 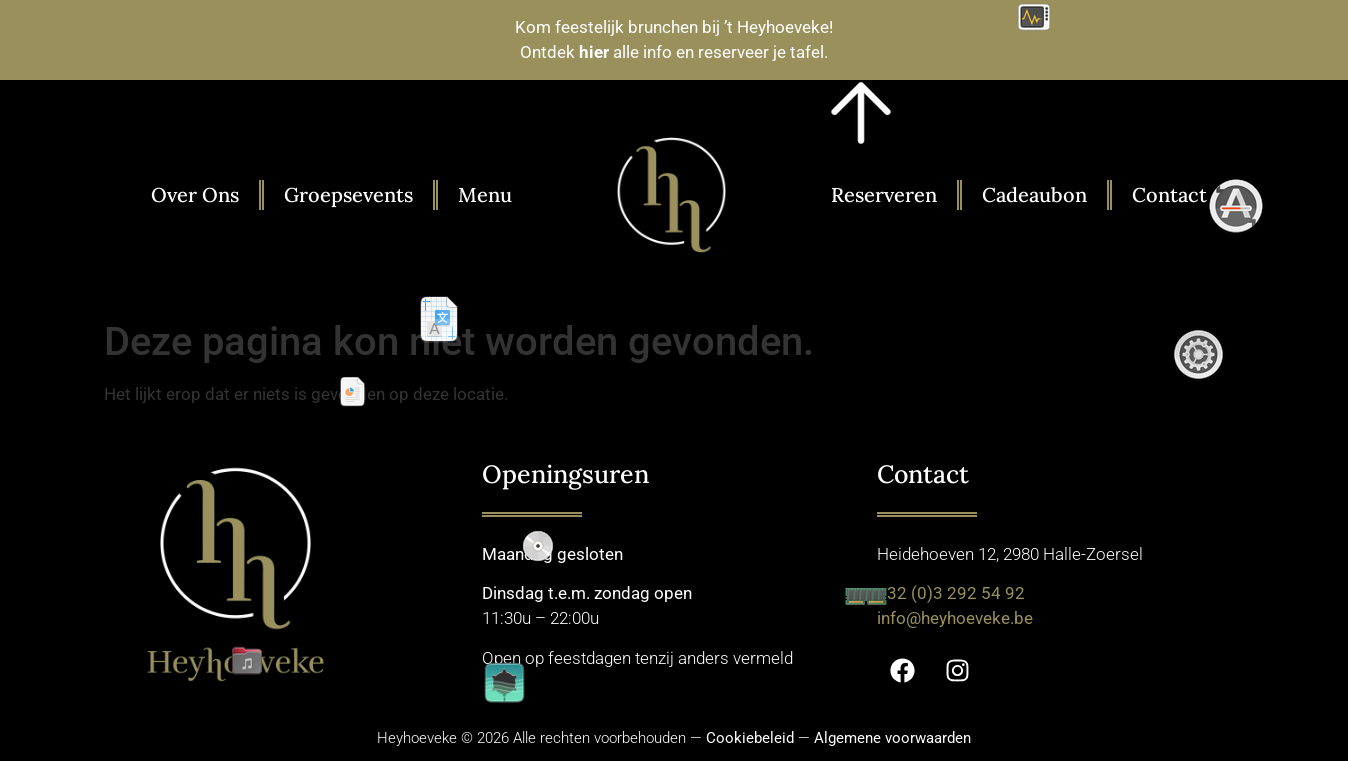 What do you see at coordinates (1034, 17) in the screenshot?
I see `open htop system monitor application` at bounding box center [1034, 17].